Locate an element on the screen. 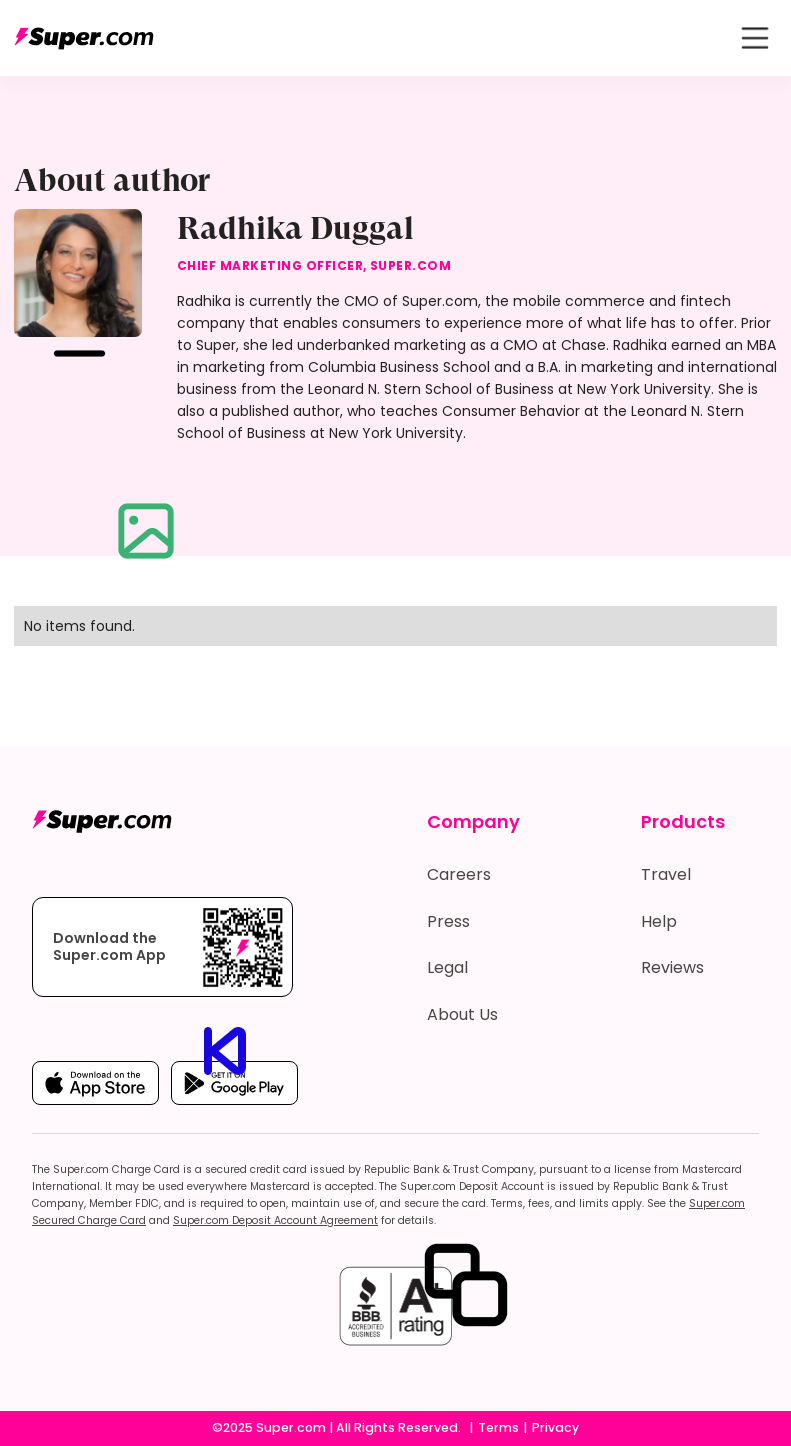 The width and height of the screenshot is (791, 1446). view image or photo is located at coordinates (146, 531).